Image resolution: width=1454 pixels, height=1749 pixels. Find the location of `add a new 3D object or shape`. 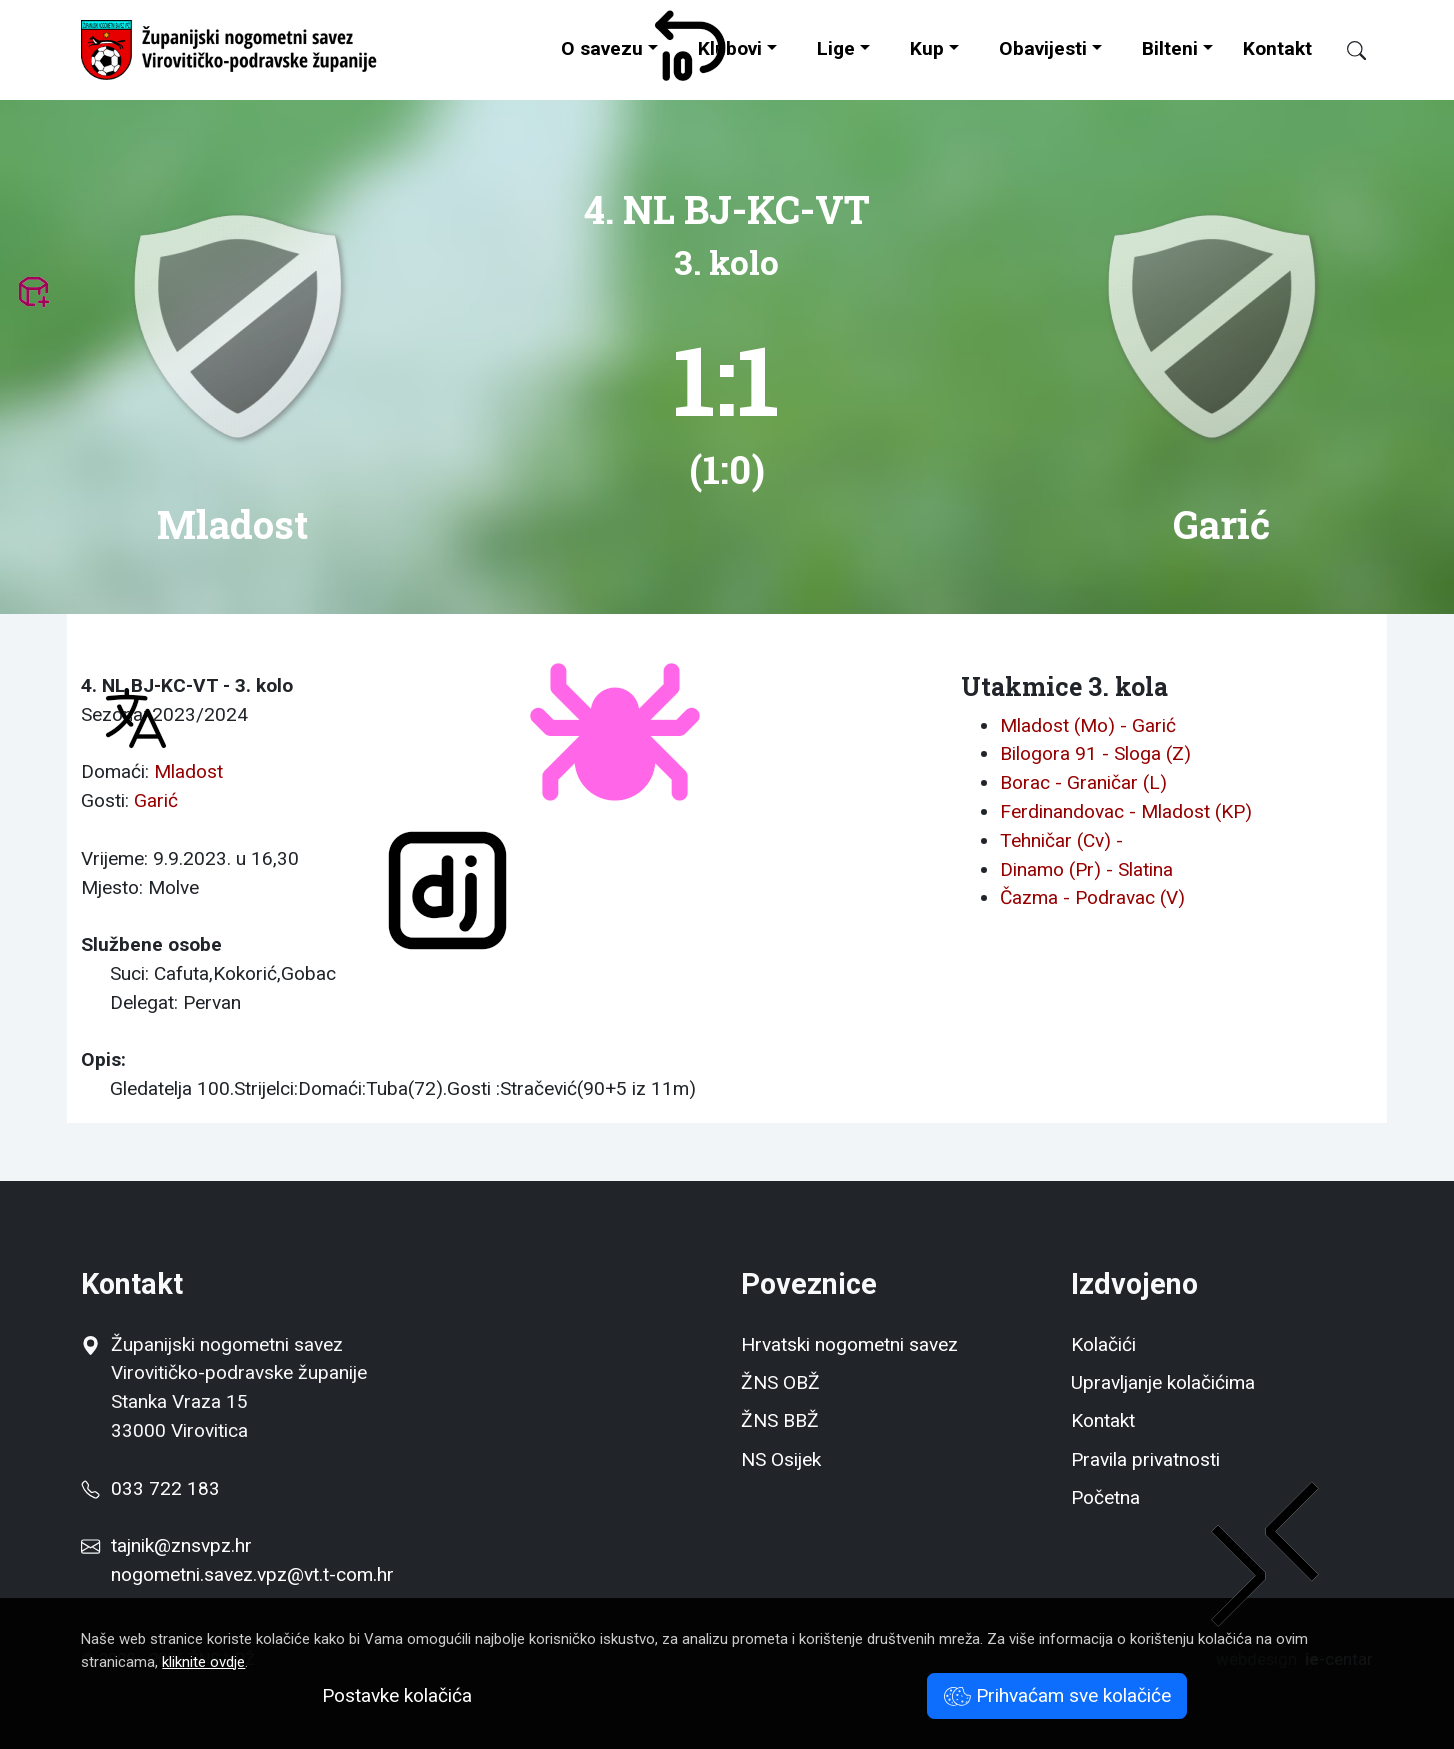

add a new 3D object or shape is located at coordinates (33, 291).